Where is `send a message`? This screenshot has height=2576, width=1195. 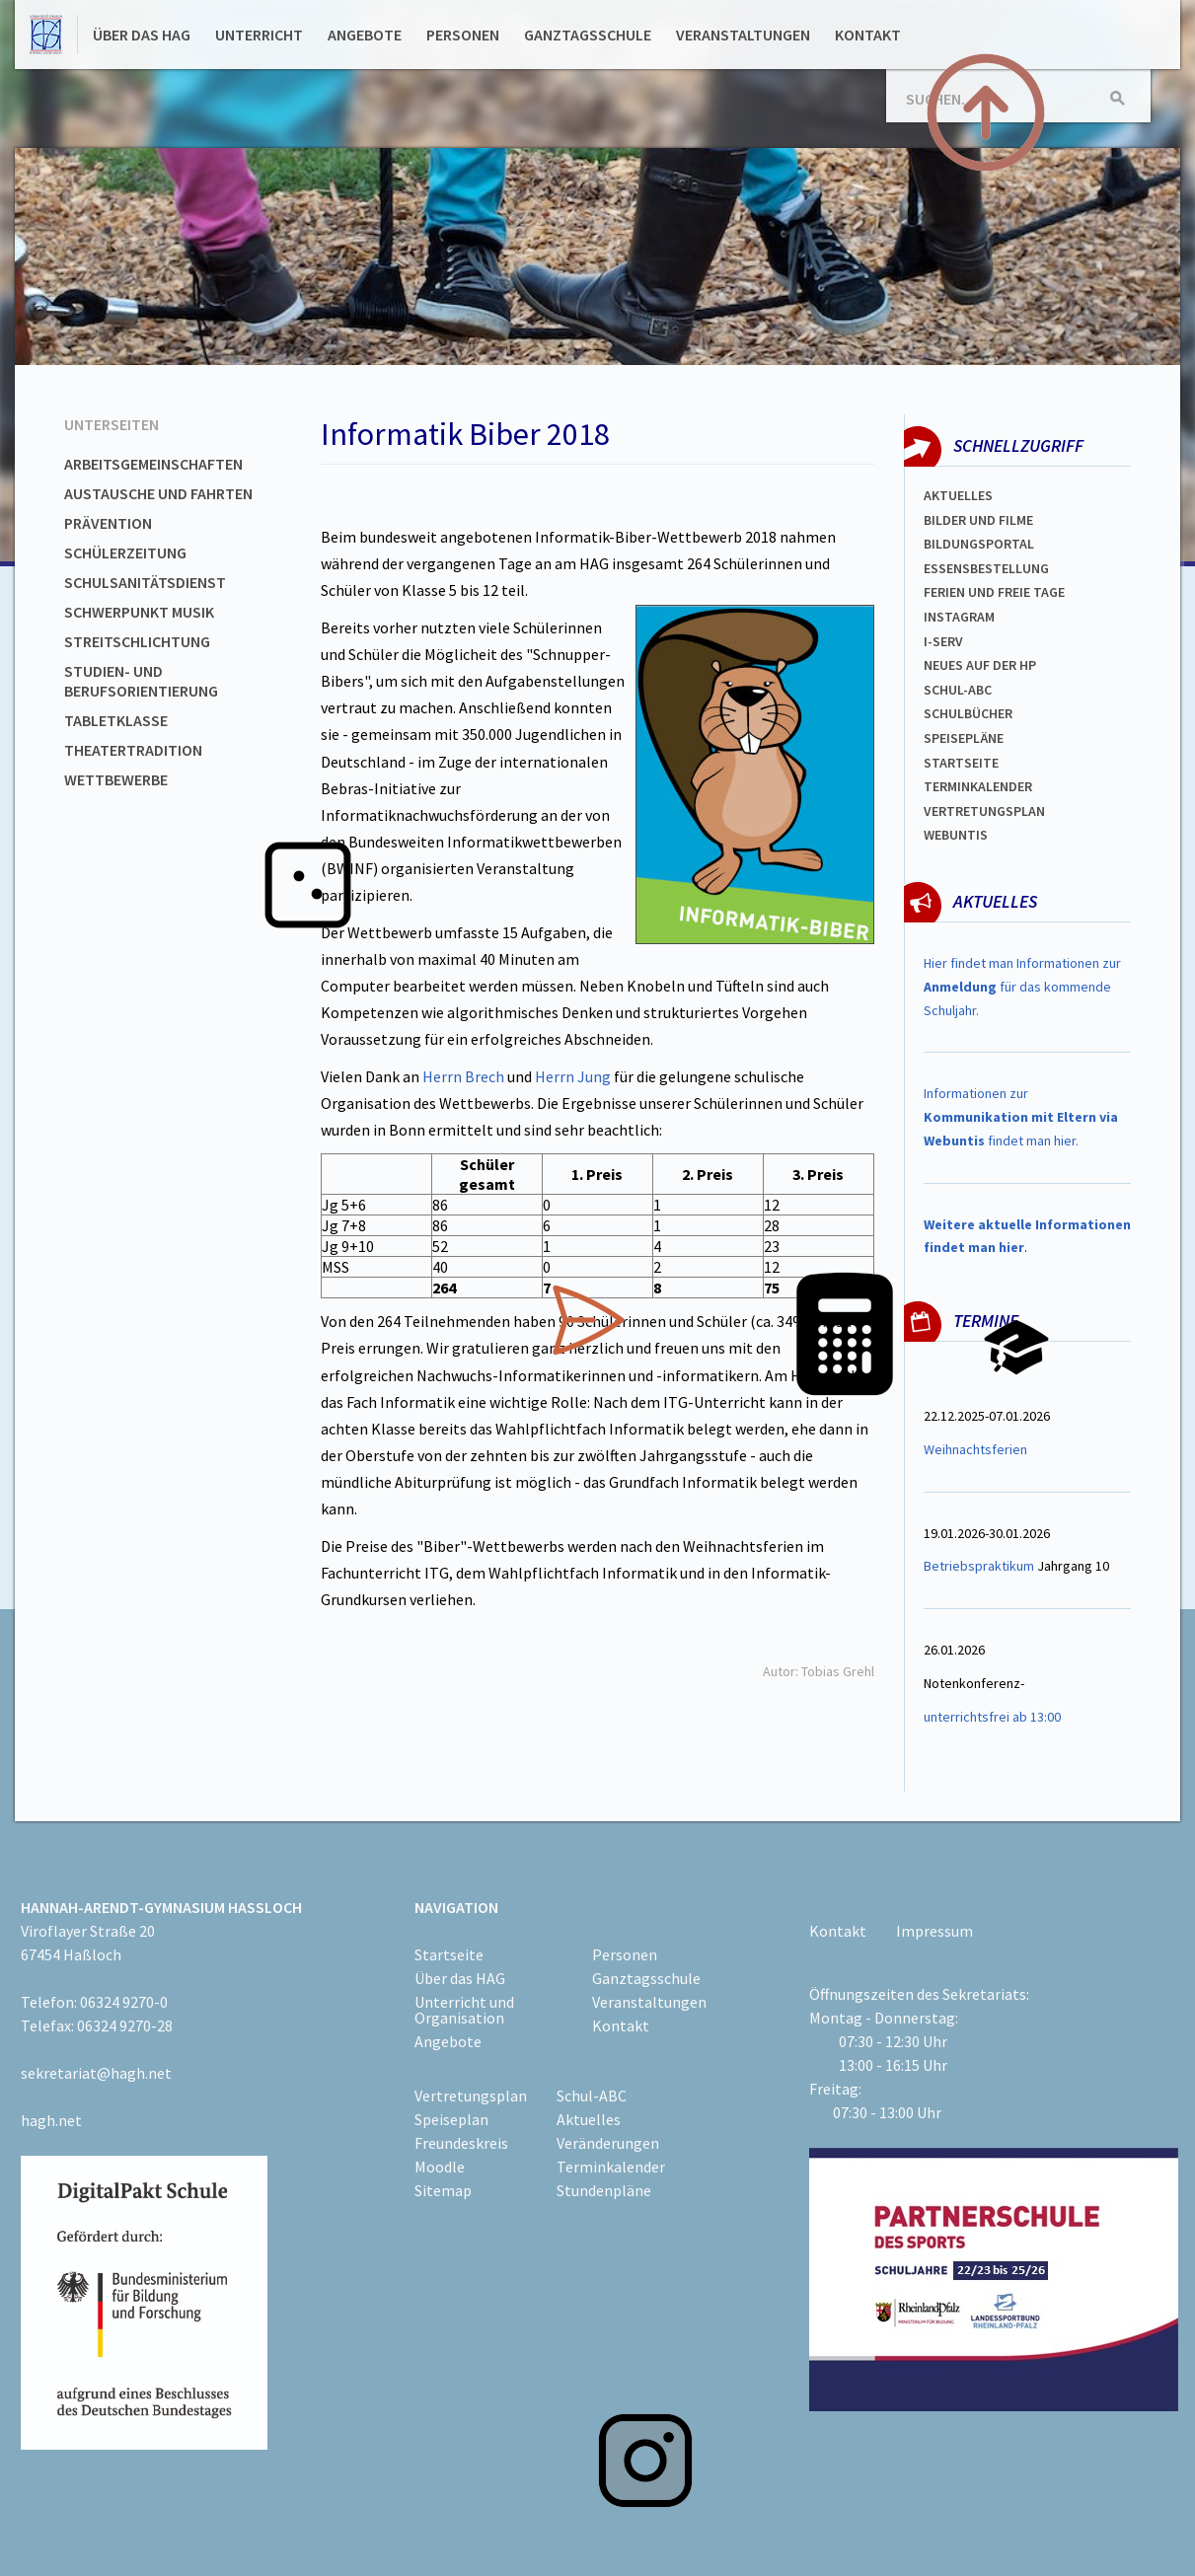
send a message is located at coordinates (587, 1320).